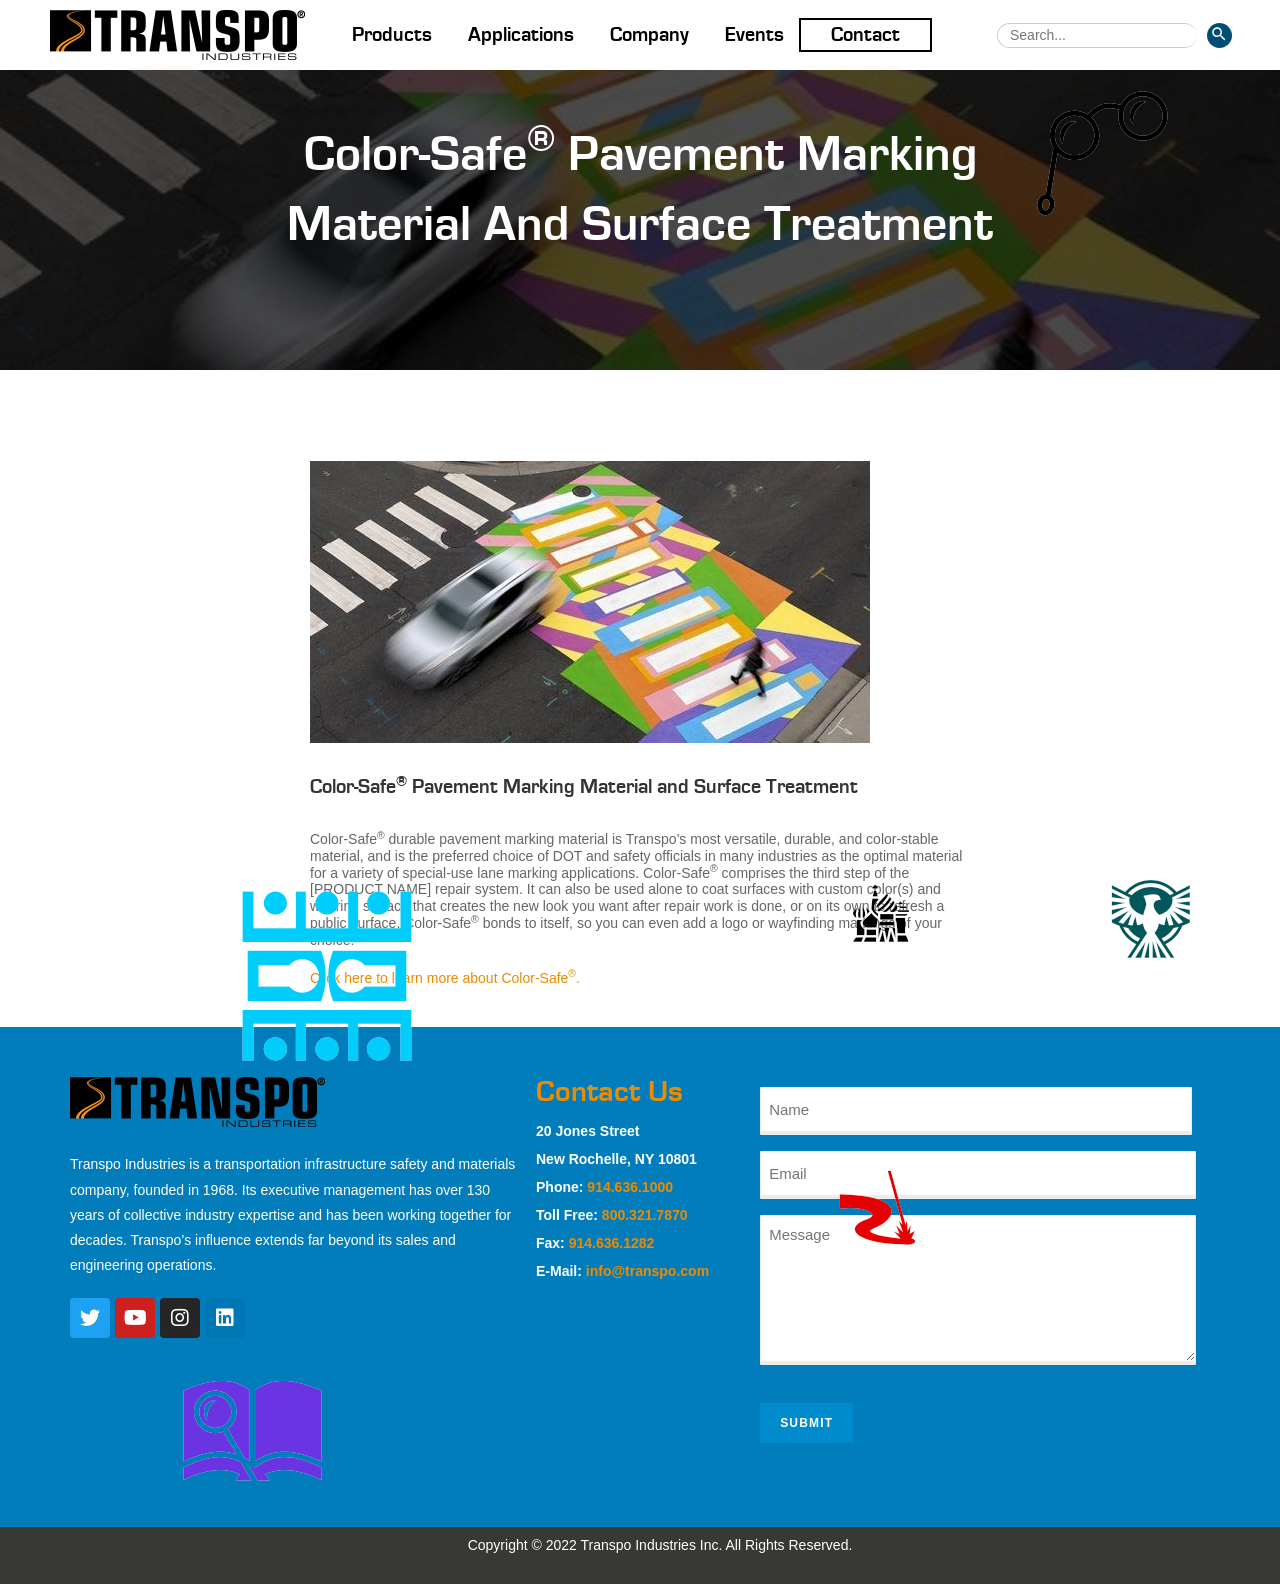  I want to click on condor or eagle emblem representing a faction or team, so click(1151, 919).